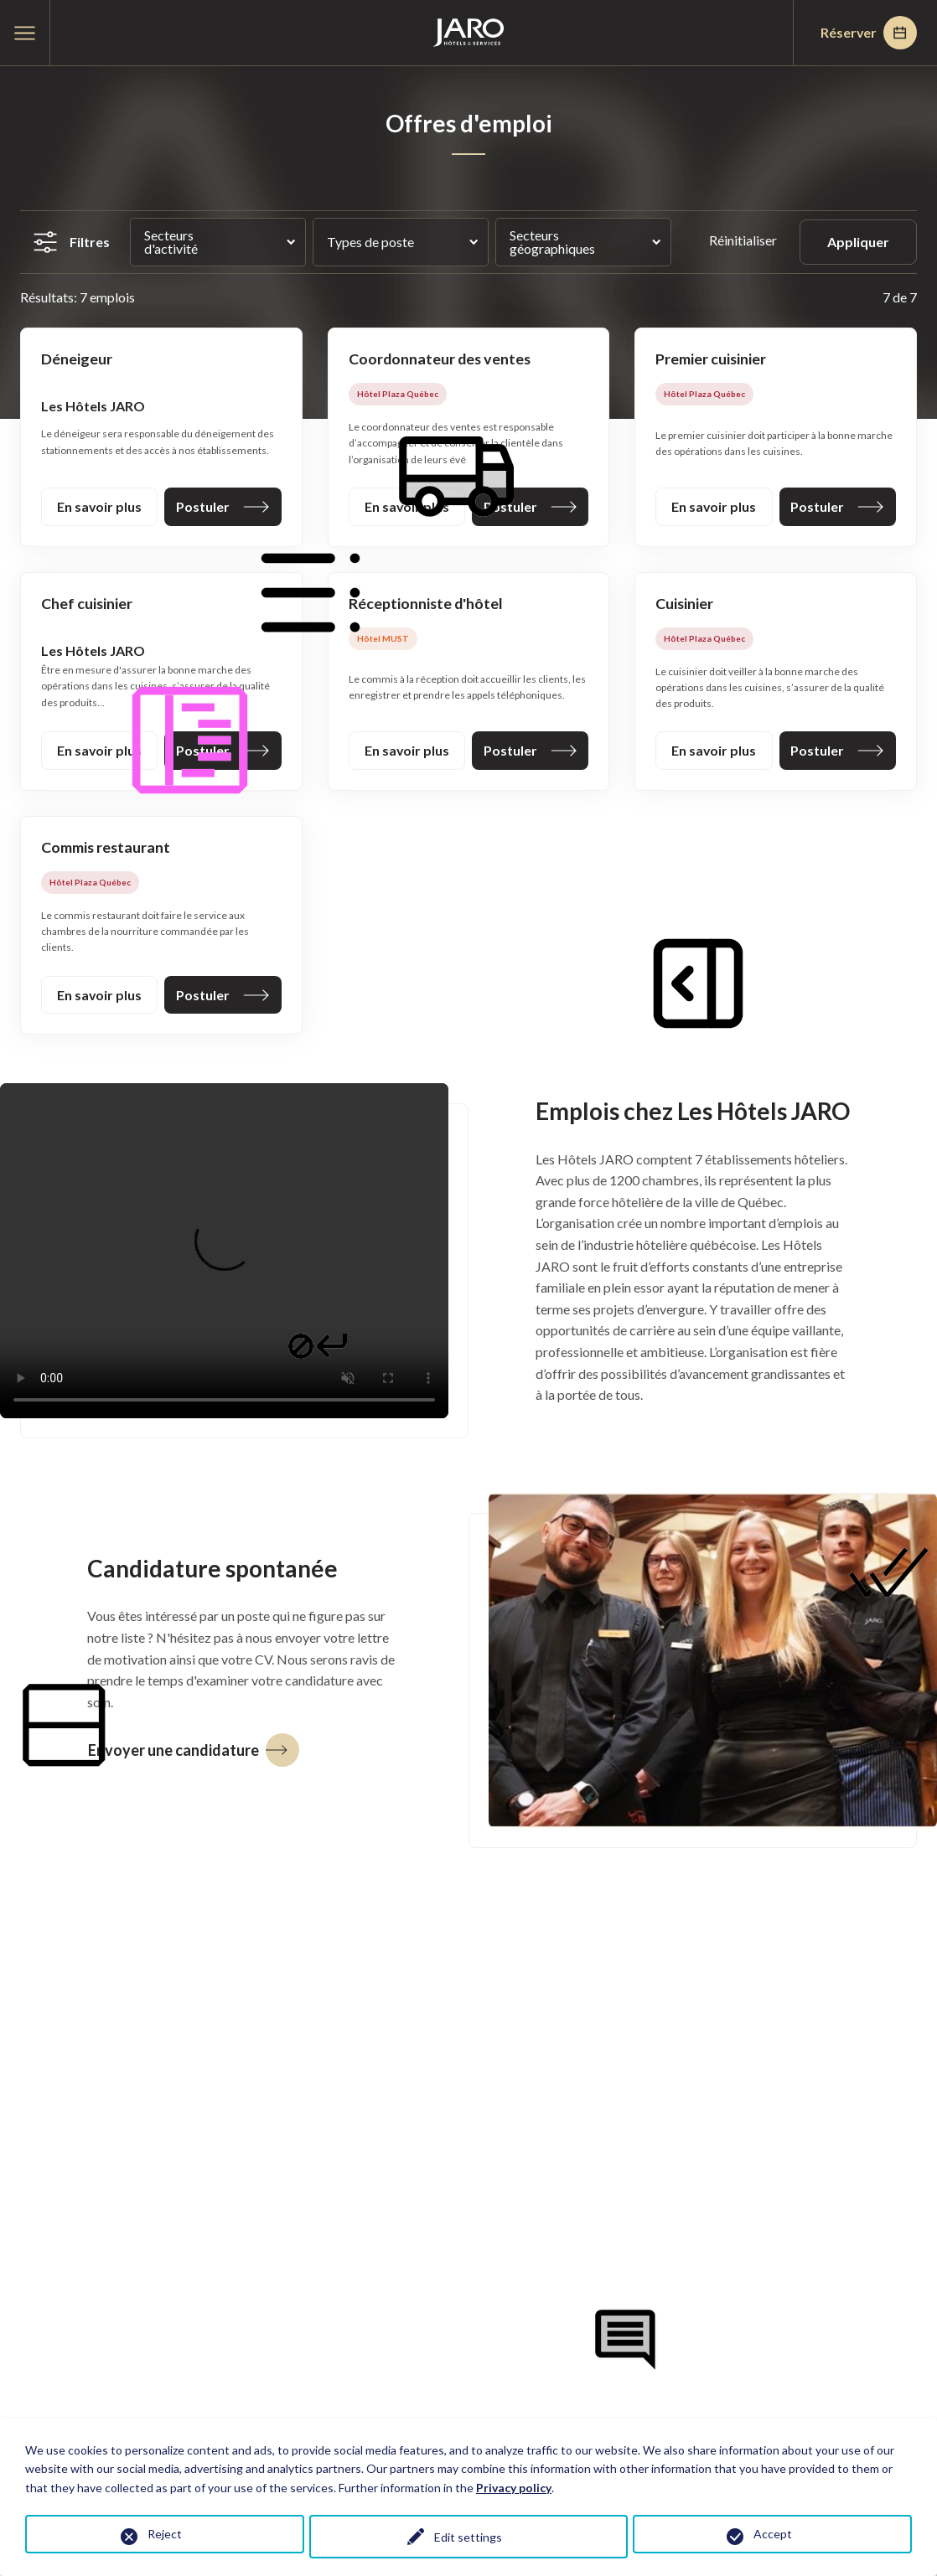 The height and width of the screenshot is (2576, 937). Describe the element at coordinates (189, 744) in the screenshot. I see `open code-oss editor` at that location.